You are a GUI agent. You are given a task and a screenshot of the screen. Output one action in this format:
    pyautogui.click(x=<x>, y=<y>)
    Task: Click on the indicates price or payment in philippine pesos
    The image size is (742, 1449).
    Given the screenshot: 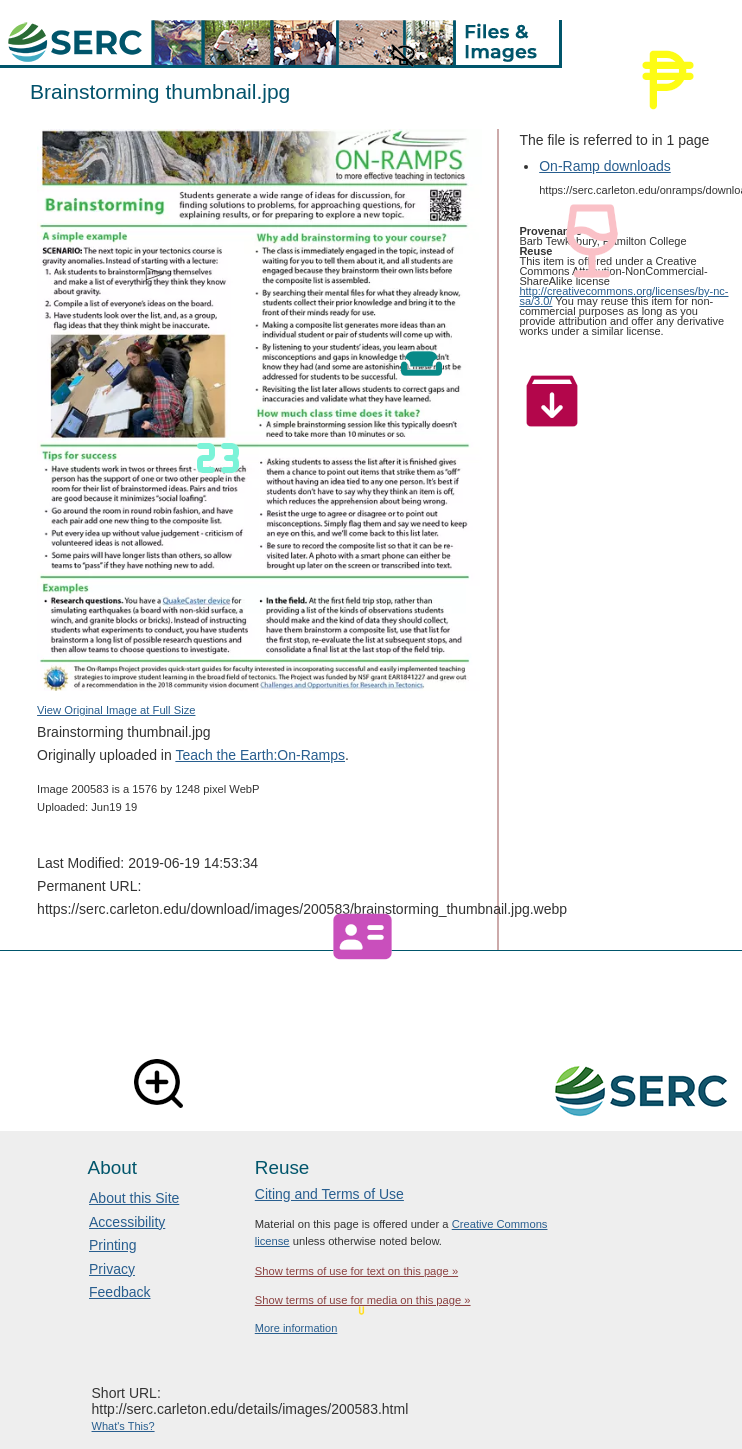 What is the action you would take?
    pyautogui.click(x=668, y=80)
    